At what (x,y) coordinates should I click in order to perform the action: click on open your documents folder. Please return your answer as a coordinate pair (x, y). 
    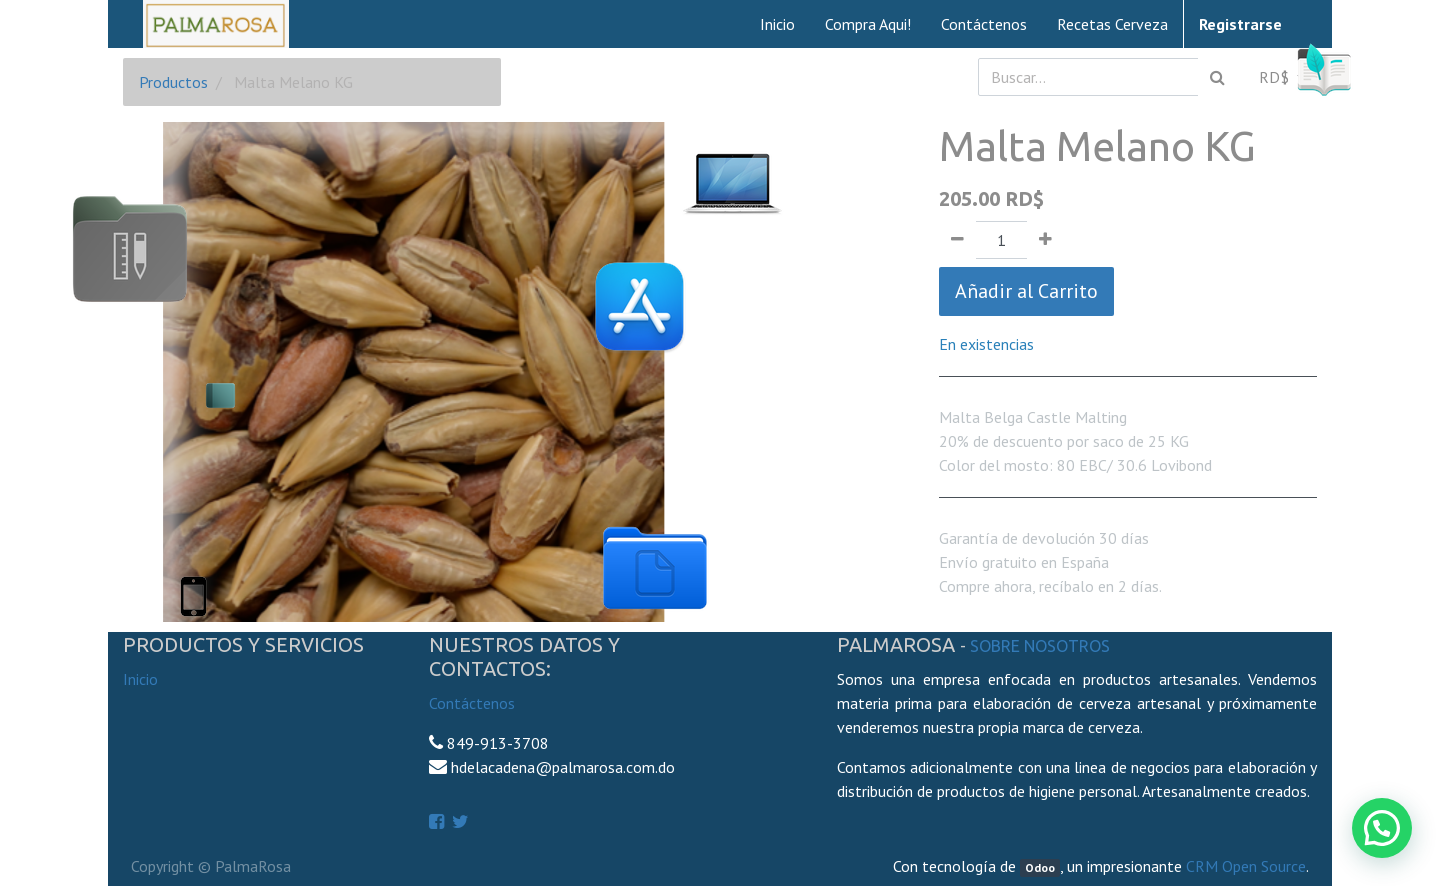
    Looking at the image, I should click on (655, 568).